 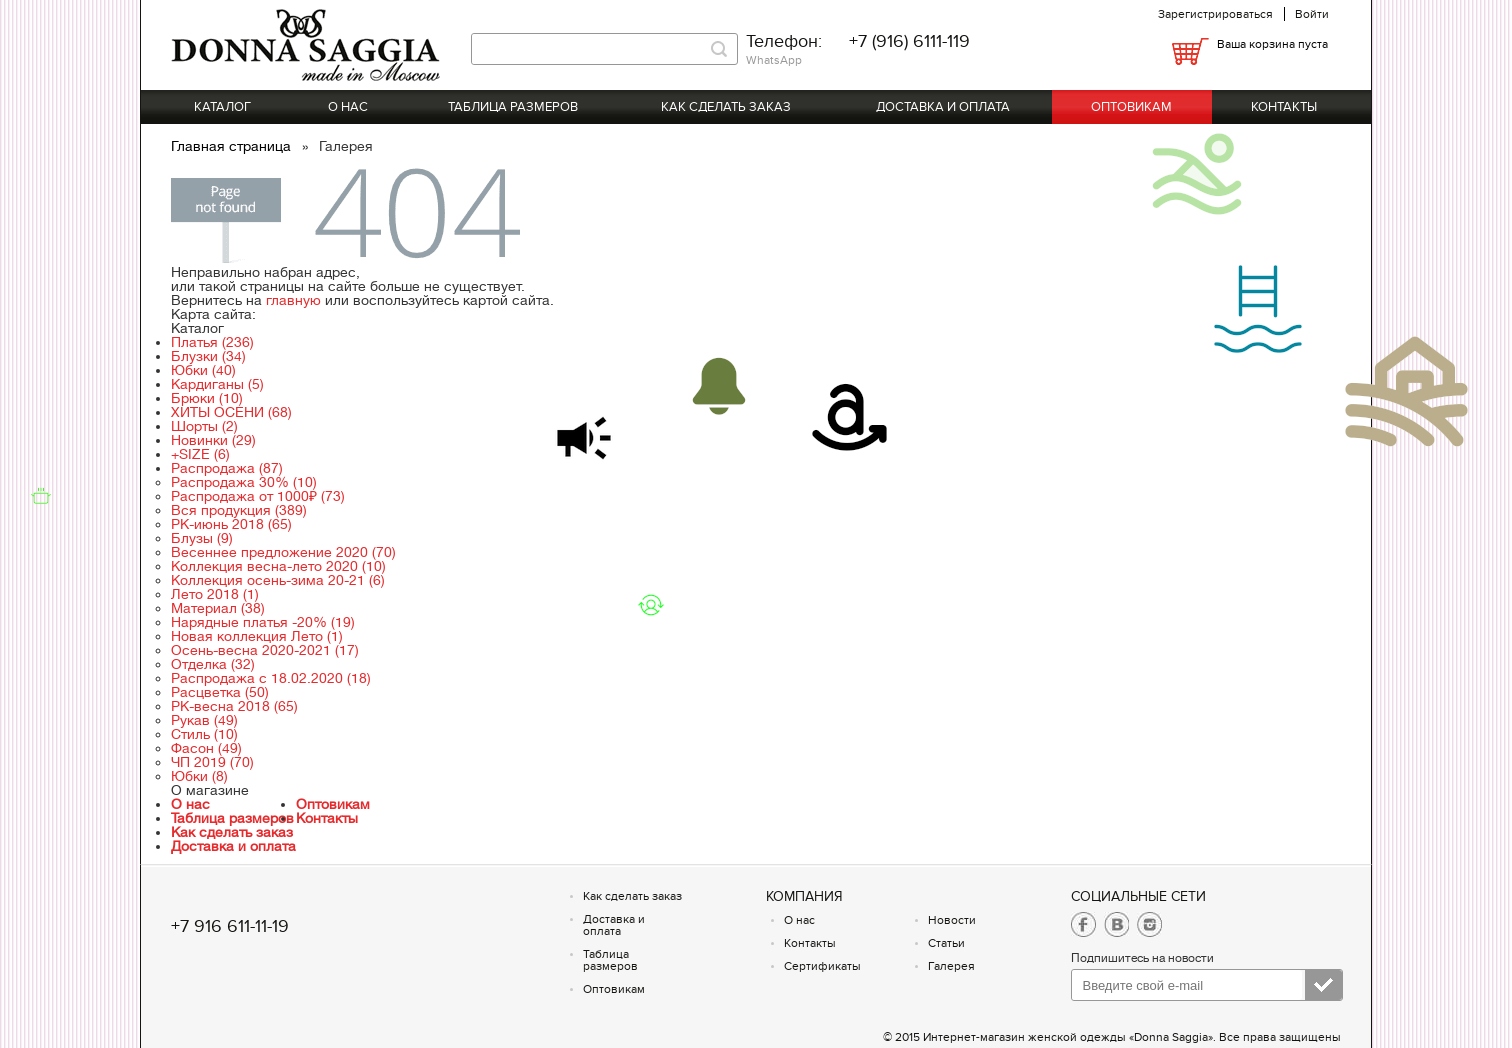 What do you see at coordinates (41, 497) in the screenshot?
I see `access recipes or cooking content` at bounding box center [41, 497].